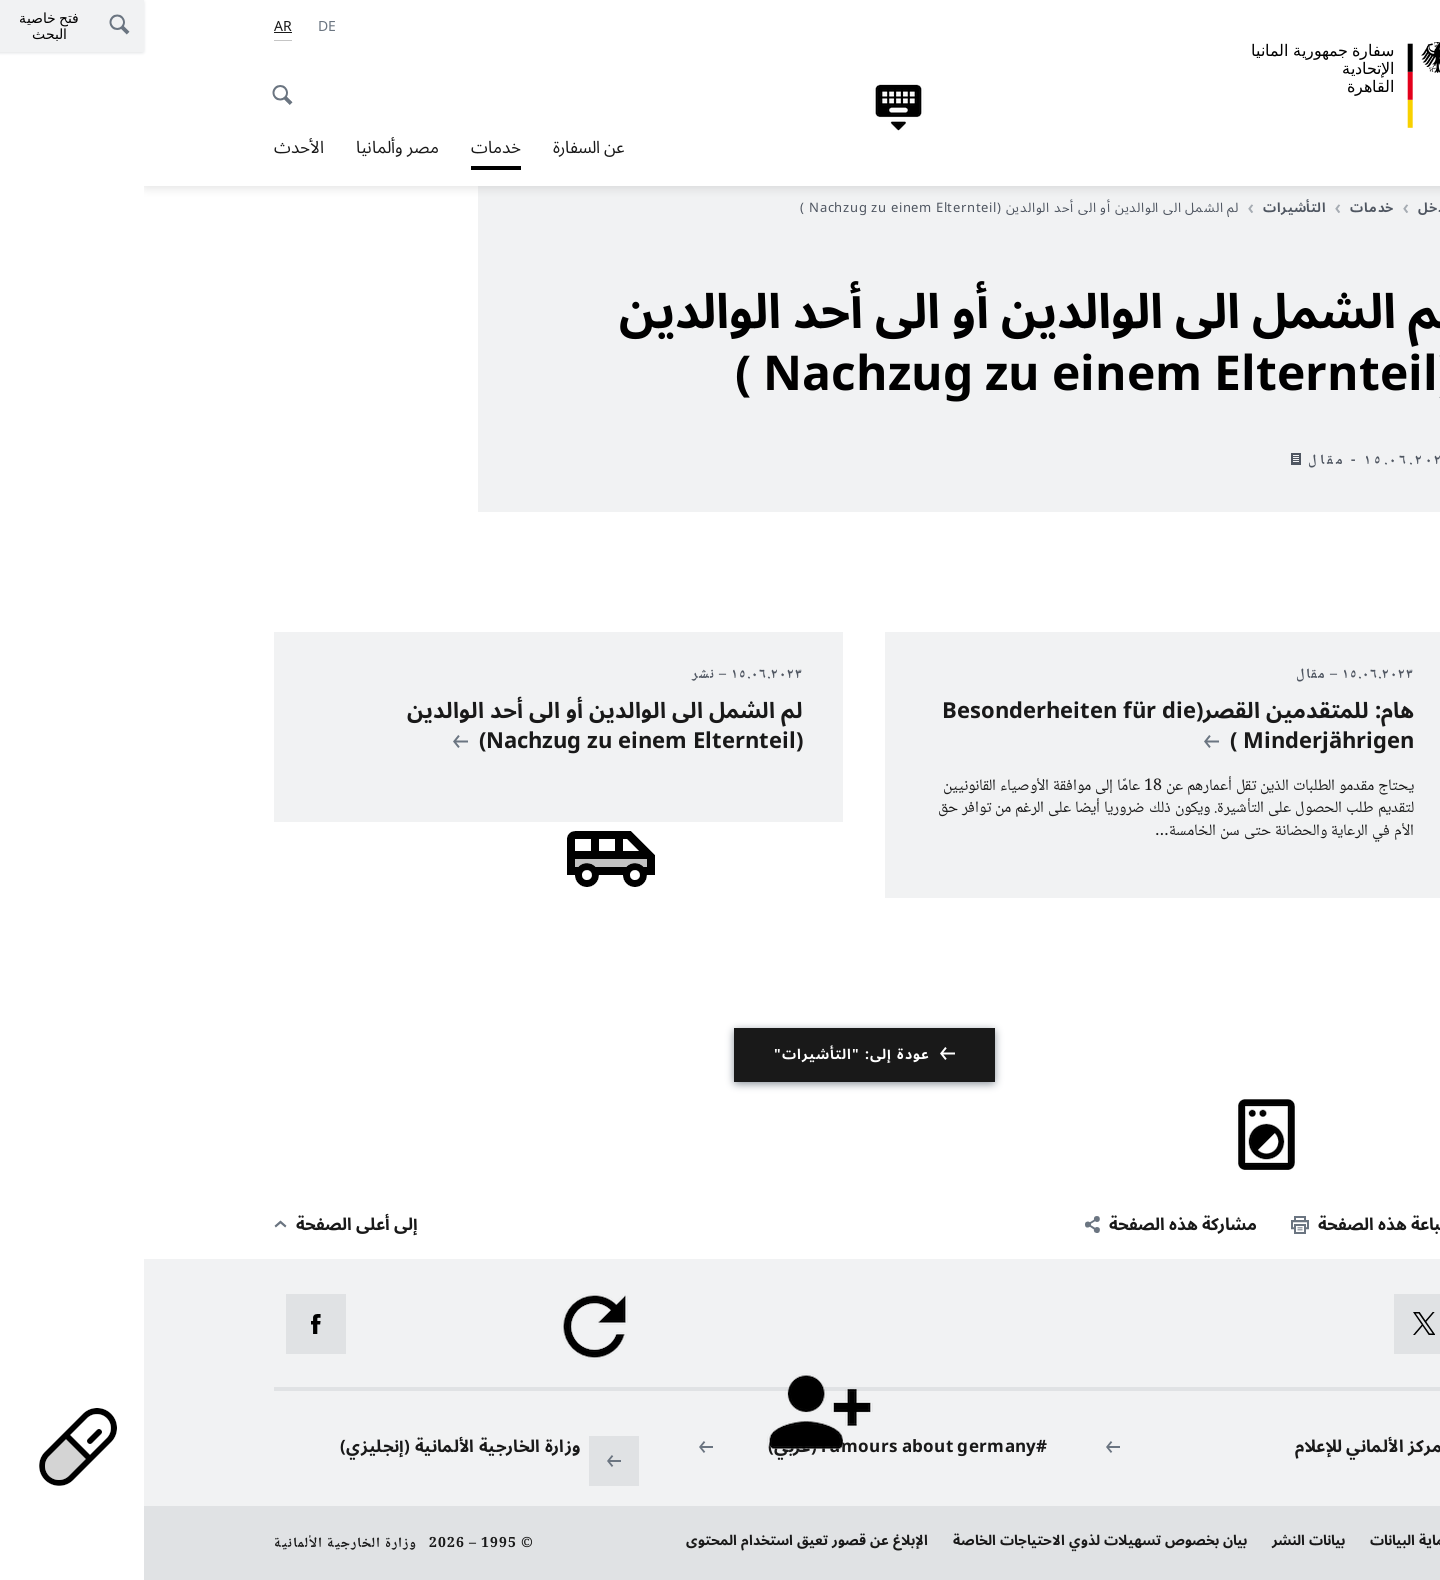  Describe the element at coordinates (820, 1412) in the screenshot. I see `add a new contact or friend` at that location.